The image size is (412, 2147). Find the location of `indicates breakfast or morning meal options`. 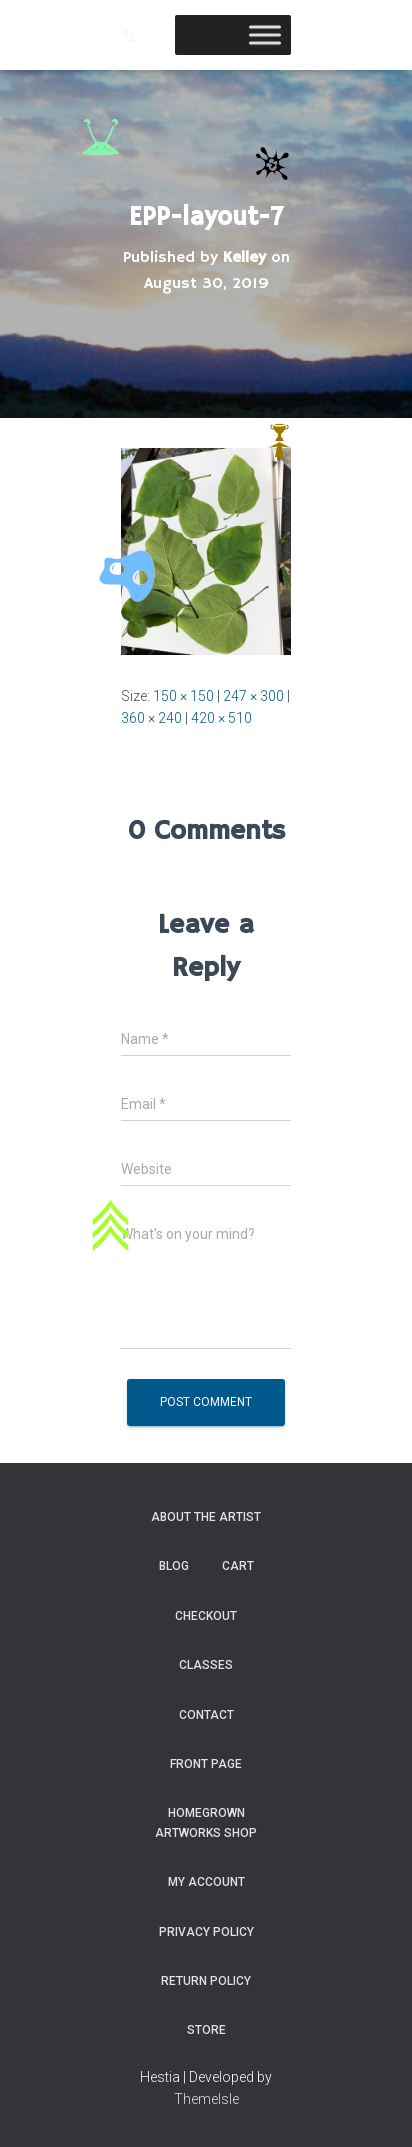

indicates breakfast or morning meal options is located at coordinates (127, 576).